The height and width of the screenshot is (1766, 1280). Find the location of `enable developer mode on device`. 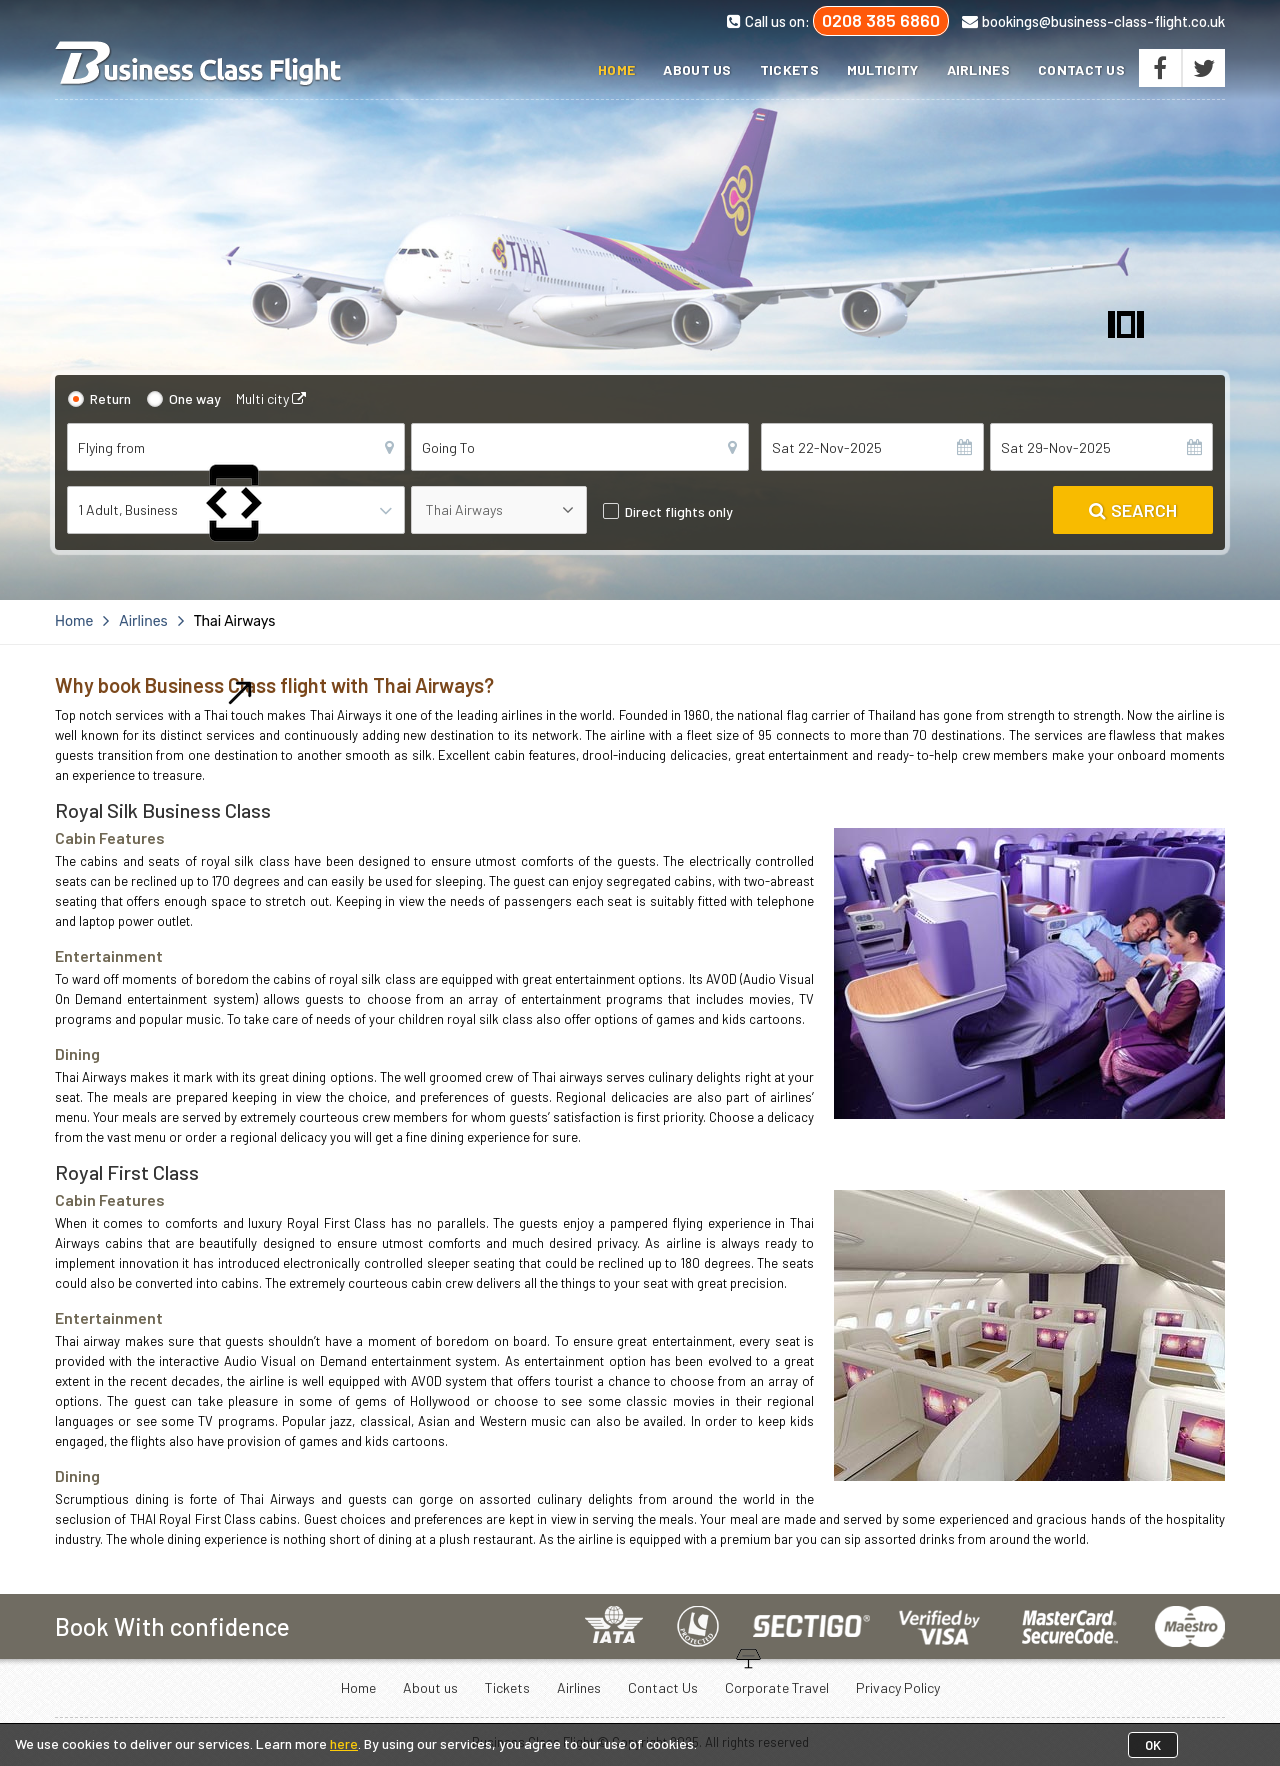

enable developer mode on device is located at coordinates (234, 503).